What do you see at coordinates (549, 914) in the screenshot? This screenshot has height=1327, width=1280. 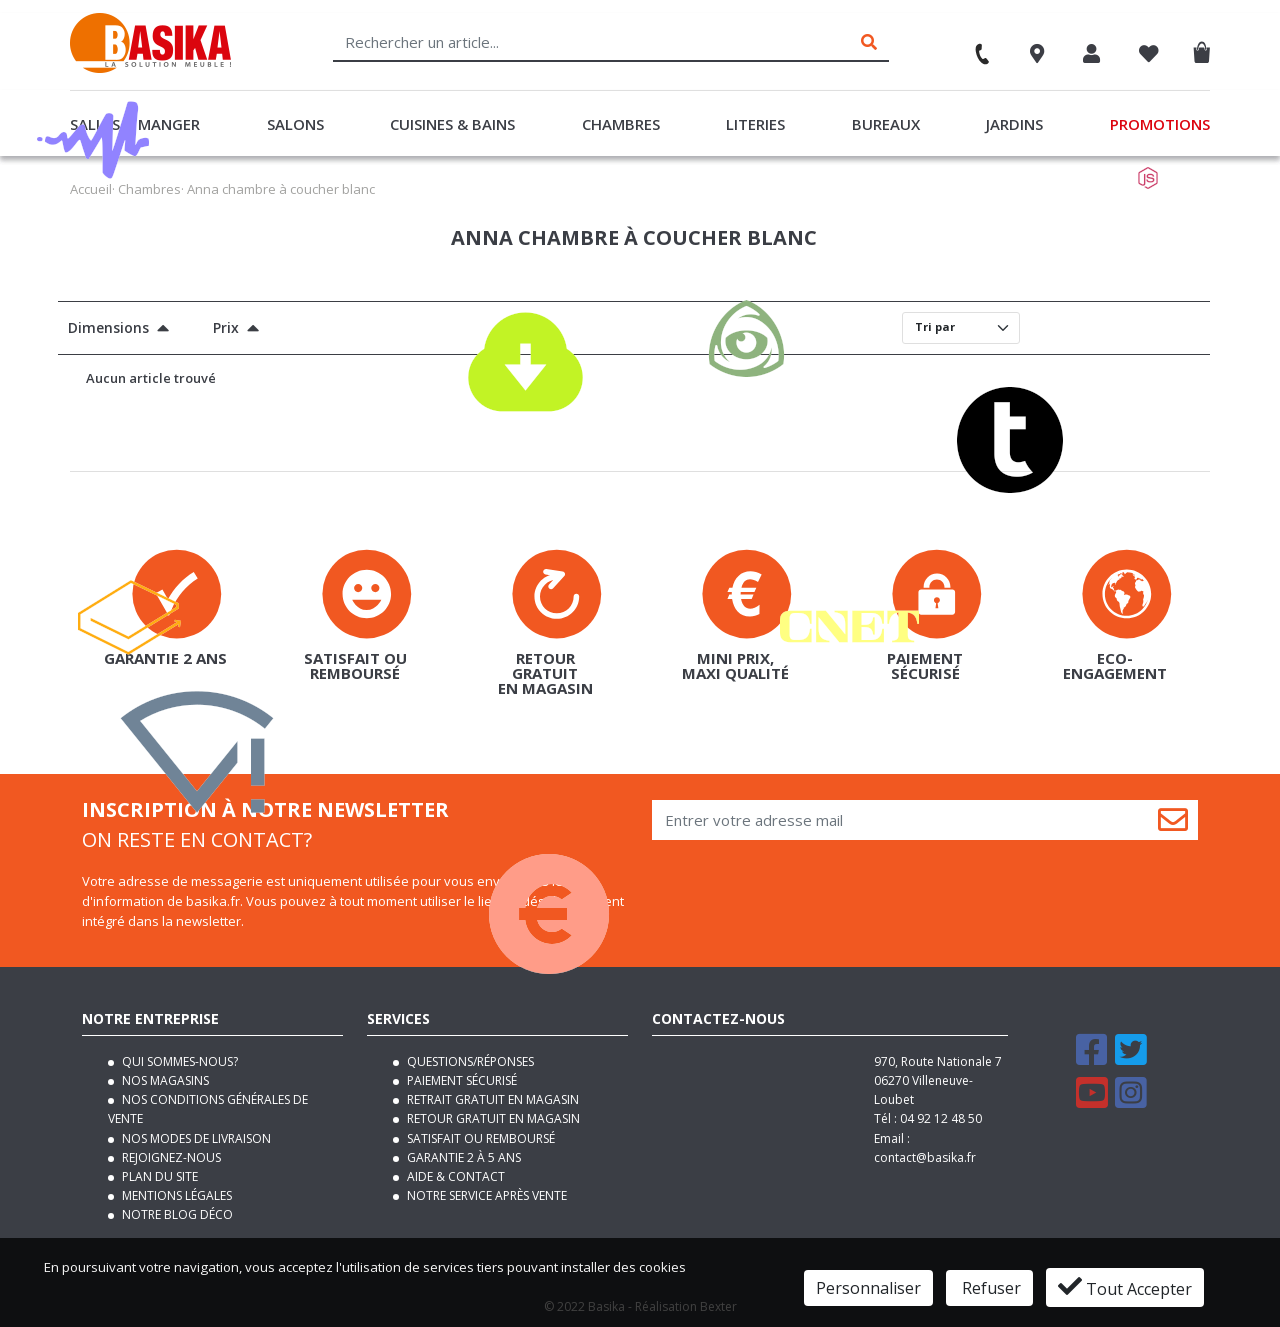 I see `view euro currency or payment options` at bounding box center [549, 914].